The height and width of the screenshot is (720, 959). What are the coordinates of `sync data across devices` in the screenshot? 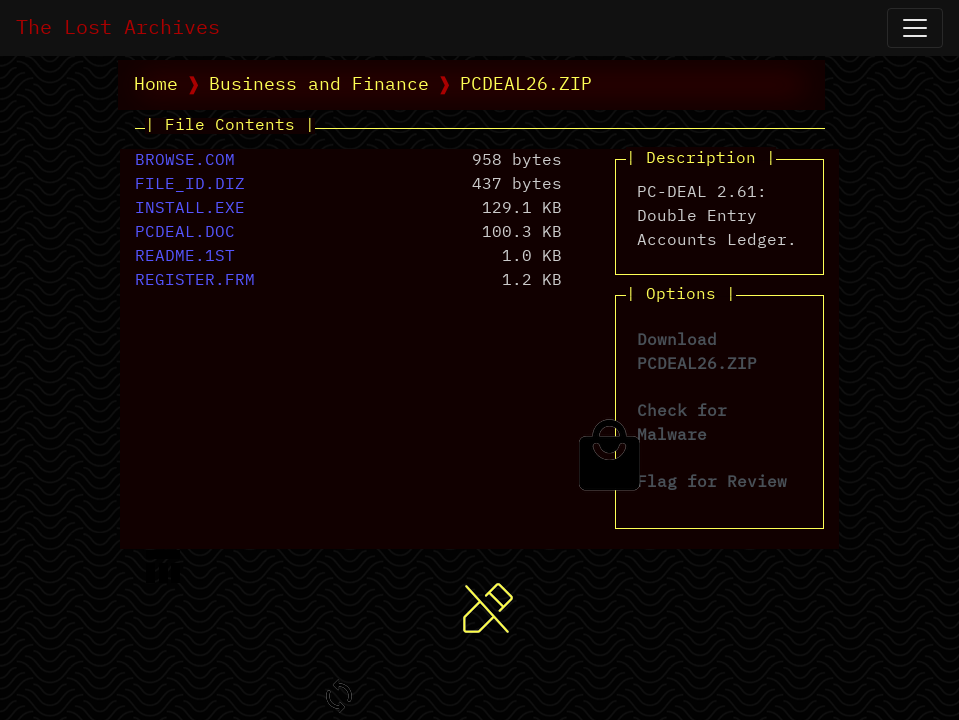 It's located at (339, 696).